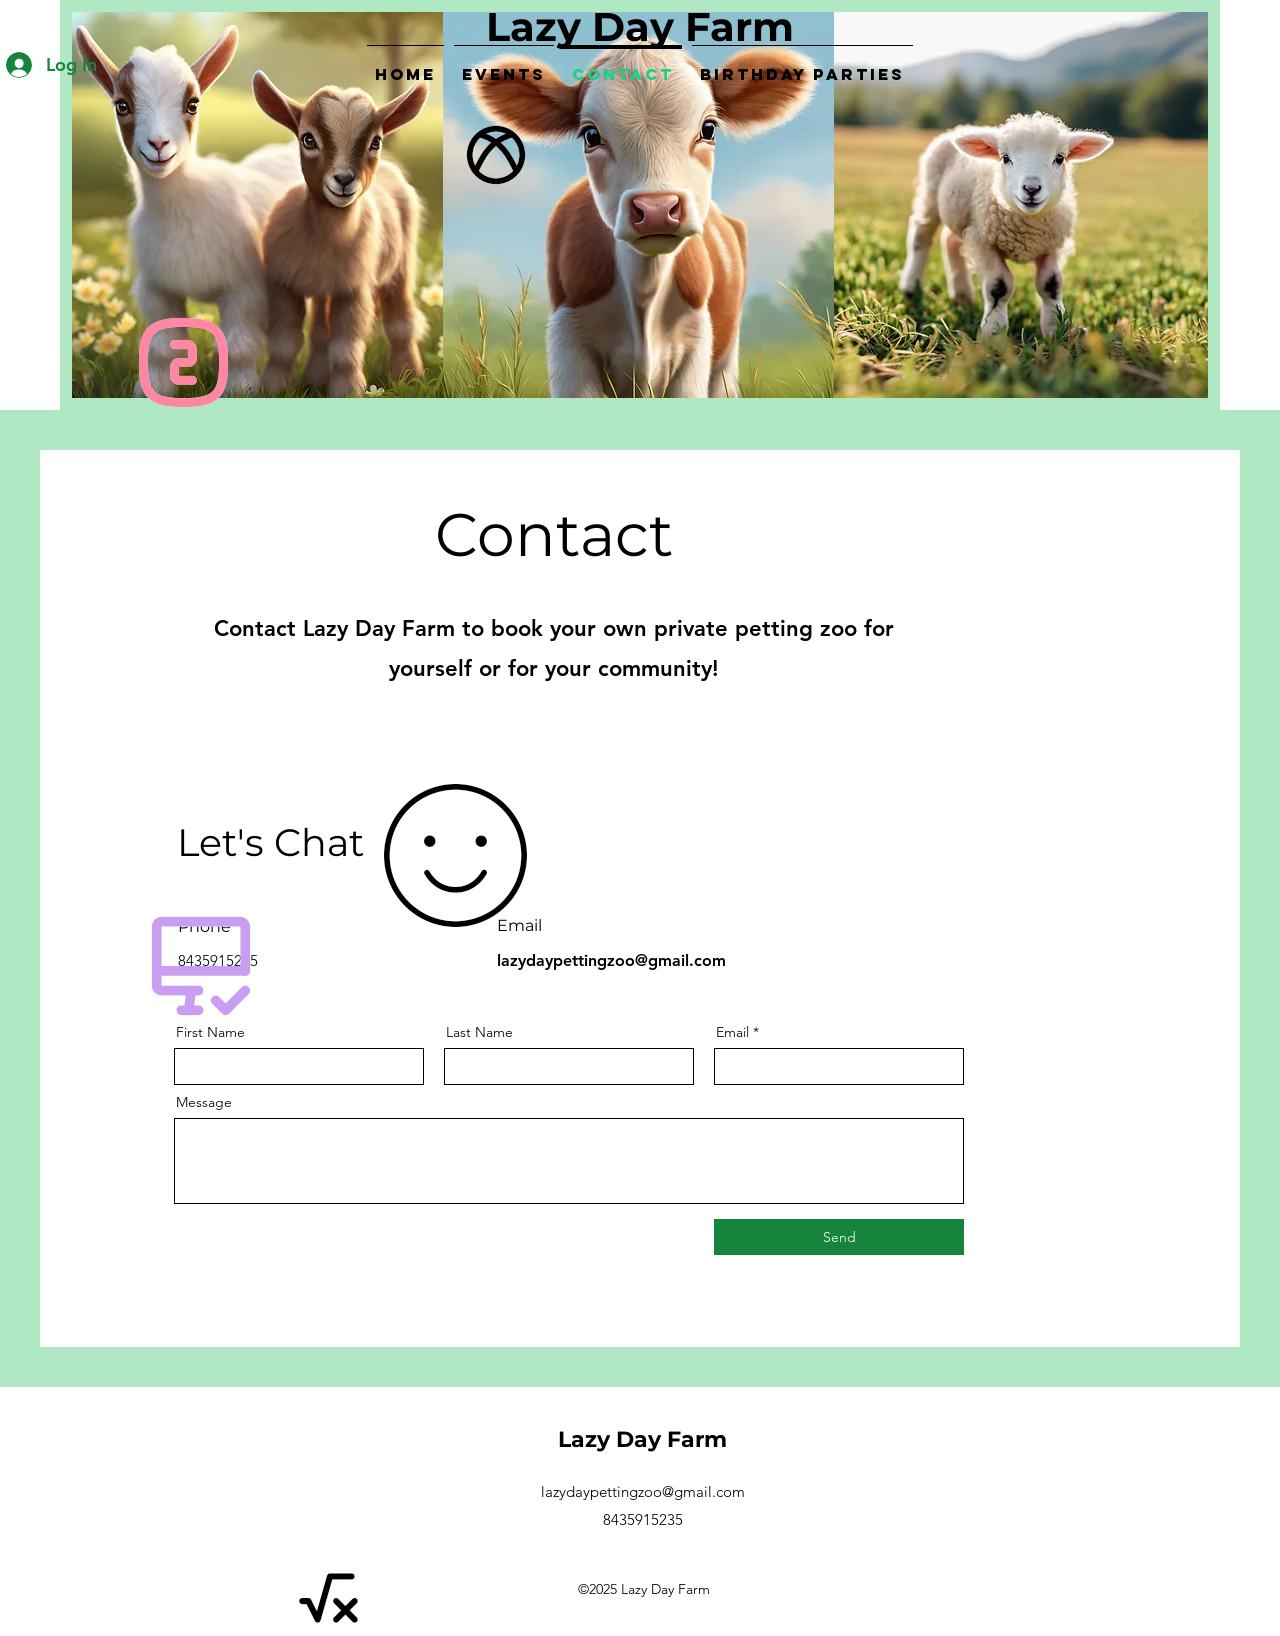  What do you see at coordinates (455, 855) in the screenshot?
I see `add an emoji or reaction` at bounding box center [455, 855].